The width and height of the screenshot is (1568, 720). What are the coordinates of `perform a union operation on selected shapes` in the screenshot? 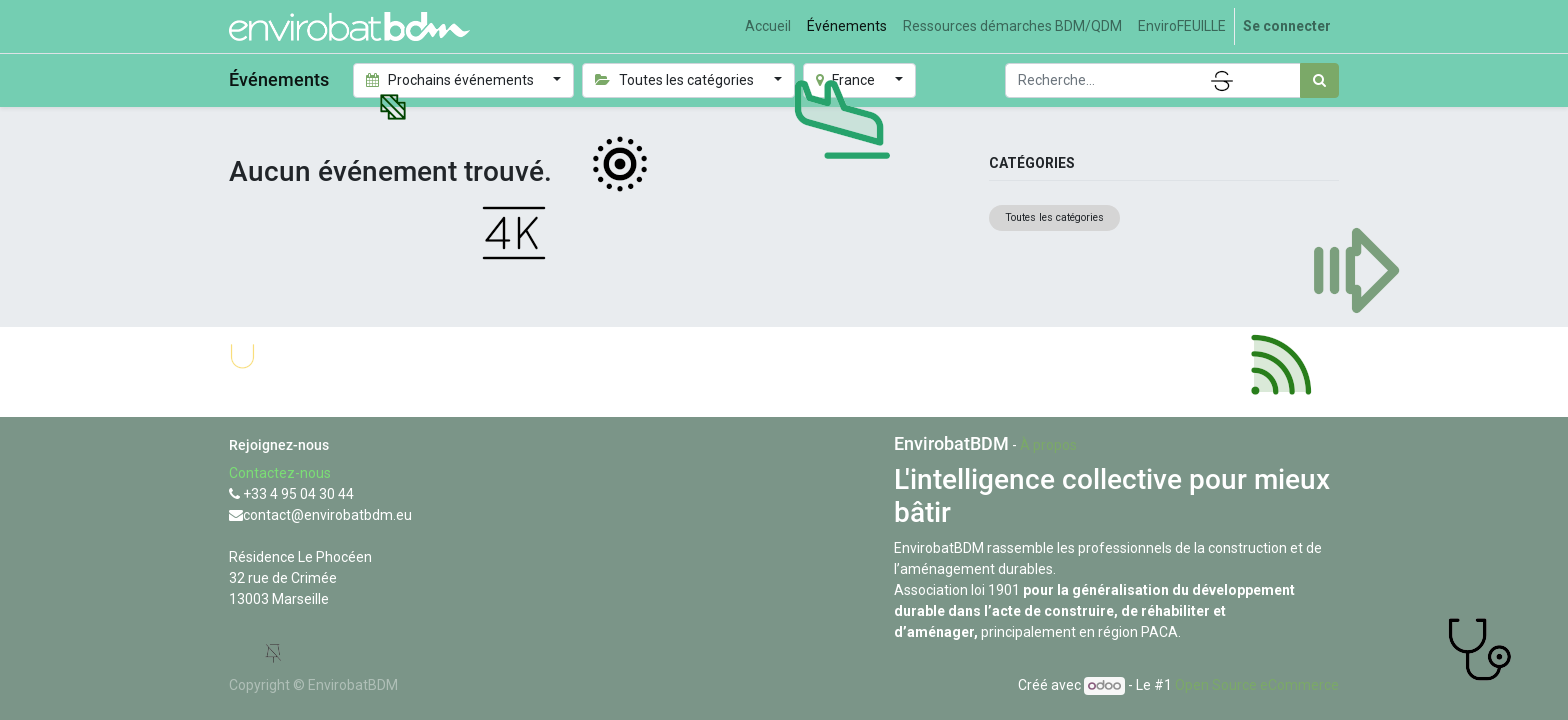 It's located at (242, 354).